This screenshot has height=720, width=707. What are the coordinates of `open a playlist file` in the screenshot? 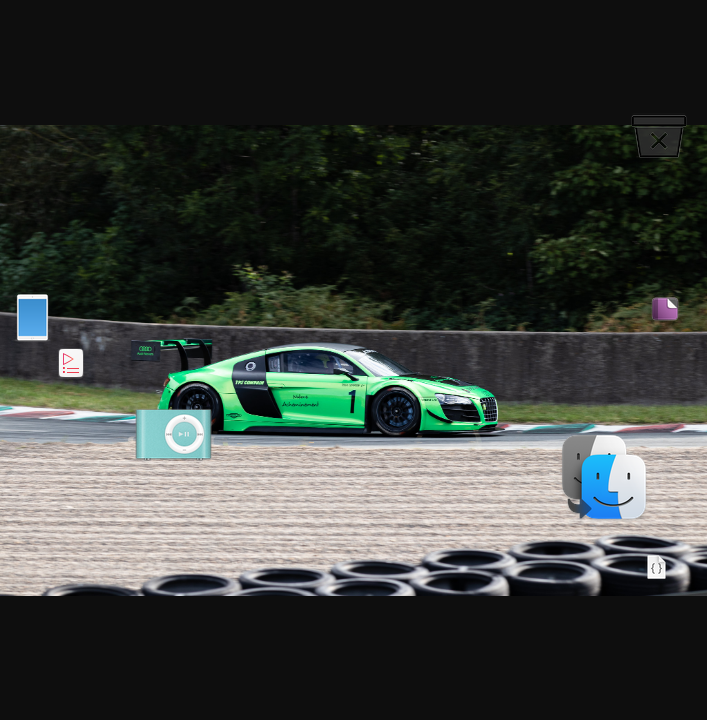 It's located at (71, 363).